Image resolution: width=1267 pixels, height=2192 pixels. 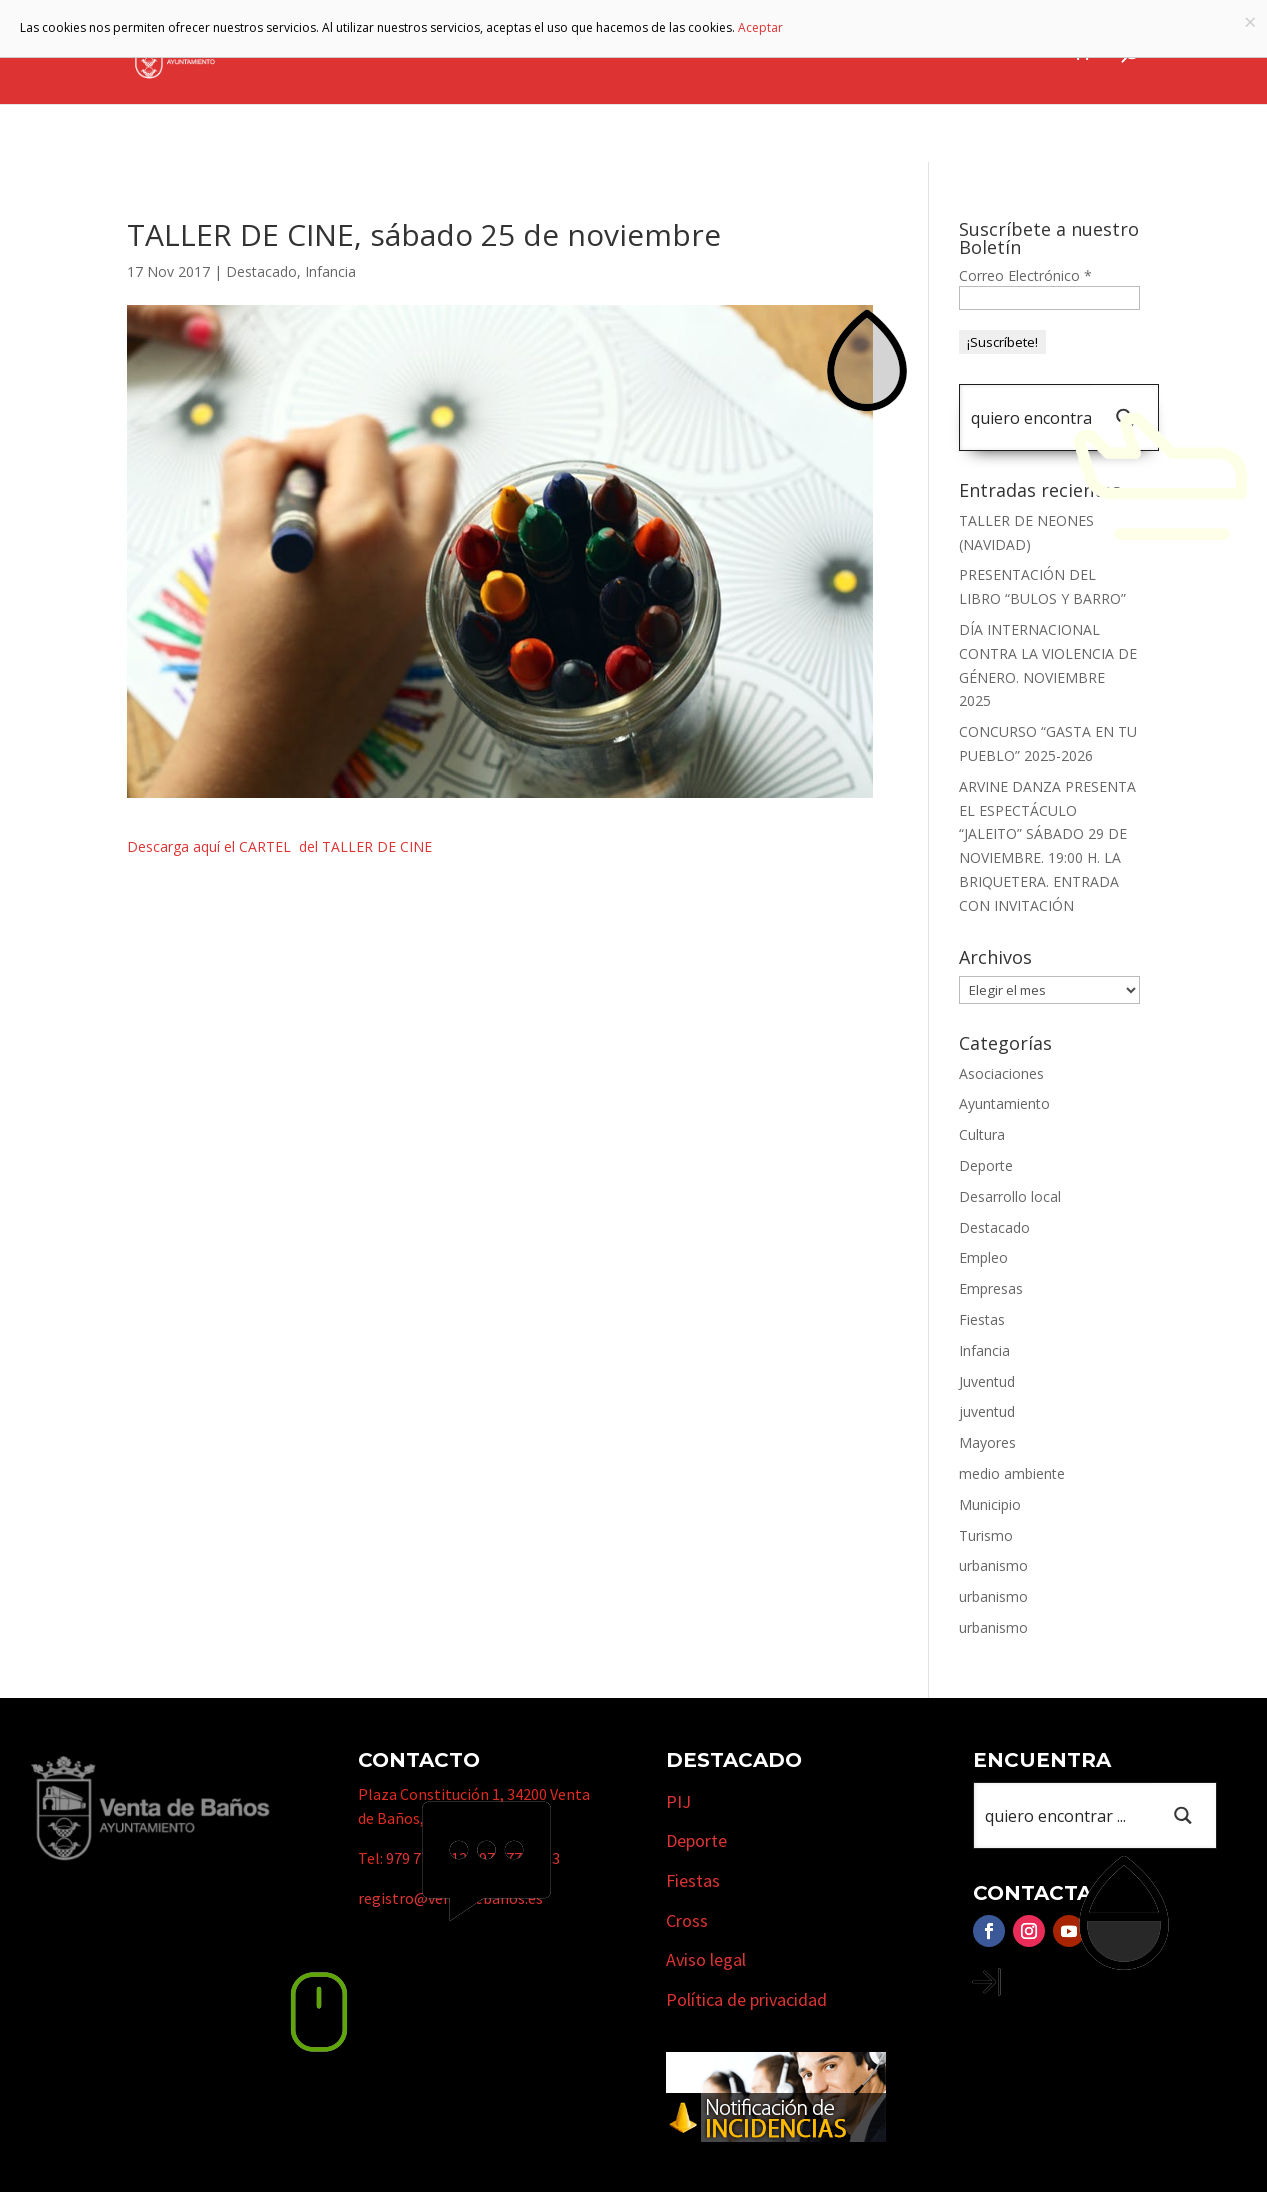 What do you see at coordinates (987, 1982) in the screenshot?
I see `navigate to the next item or page` at bounding box center [987, 1982].